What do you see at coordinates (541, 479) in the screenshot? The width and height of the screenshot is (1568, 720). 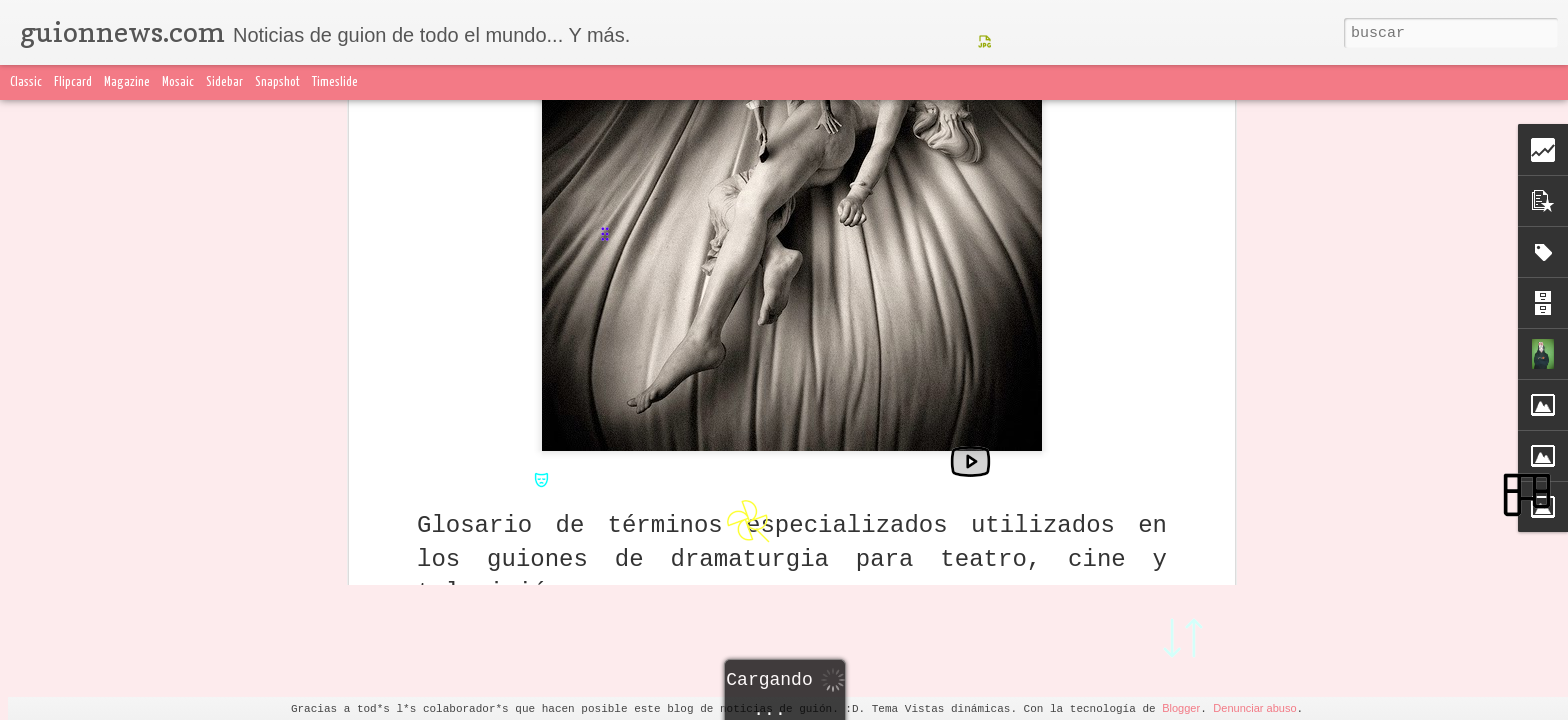 I see `indicates sad or negative emotion` at bounding box center [541, 479].